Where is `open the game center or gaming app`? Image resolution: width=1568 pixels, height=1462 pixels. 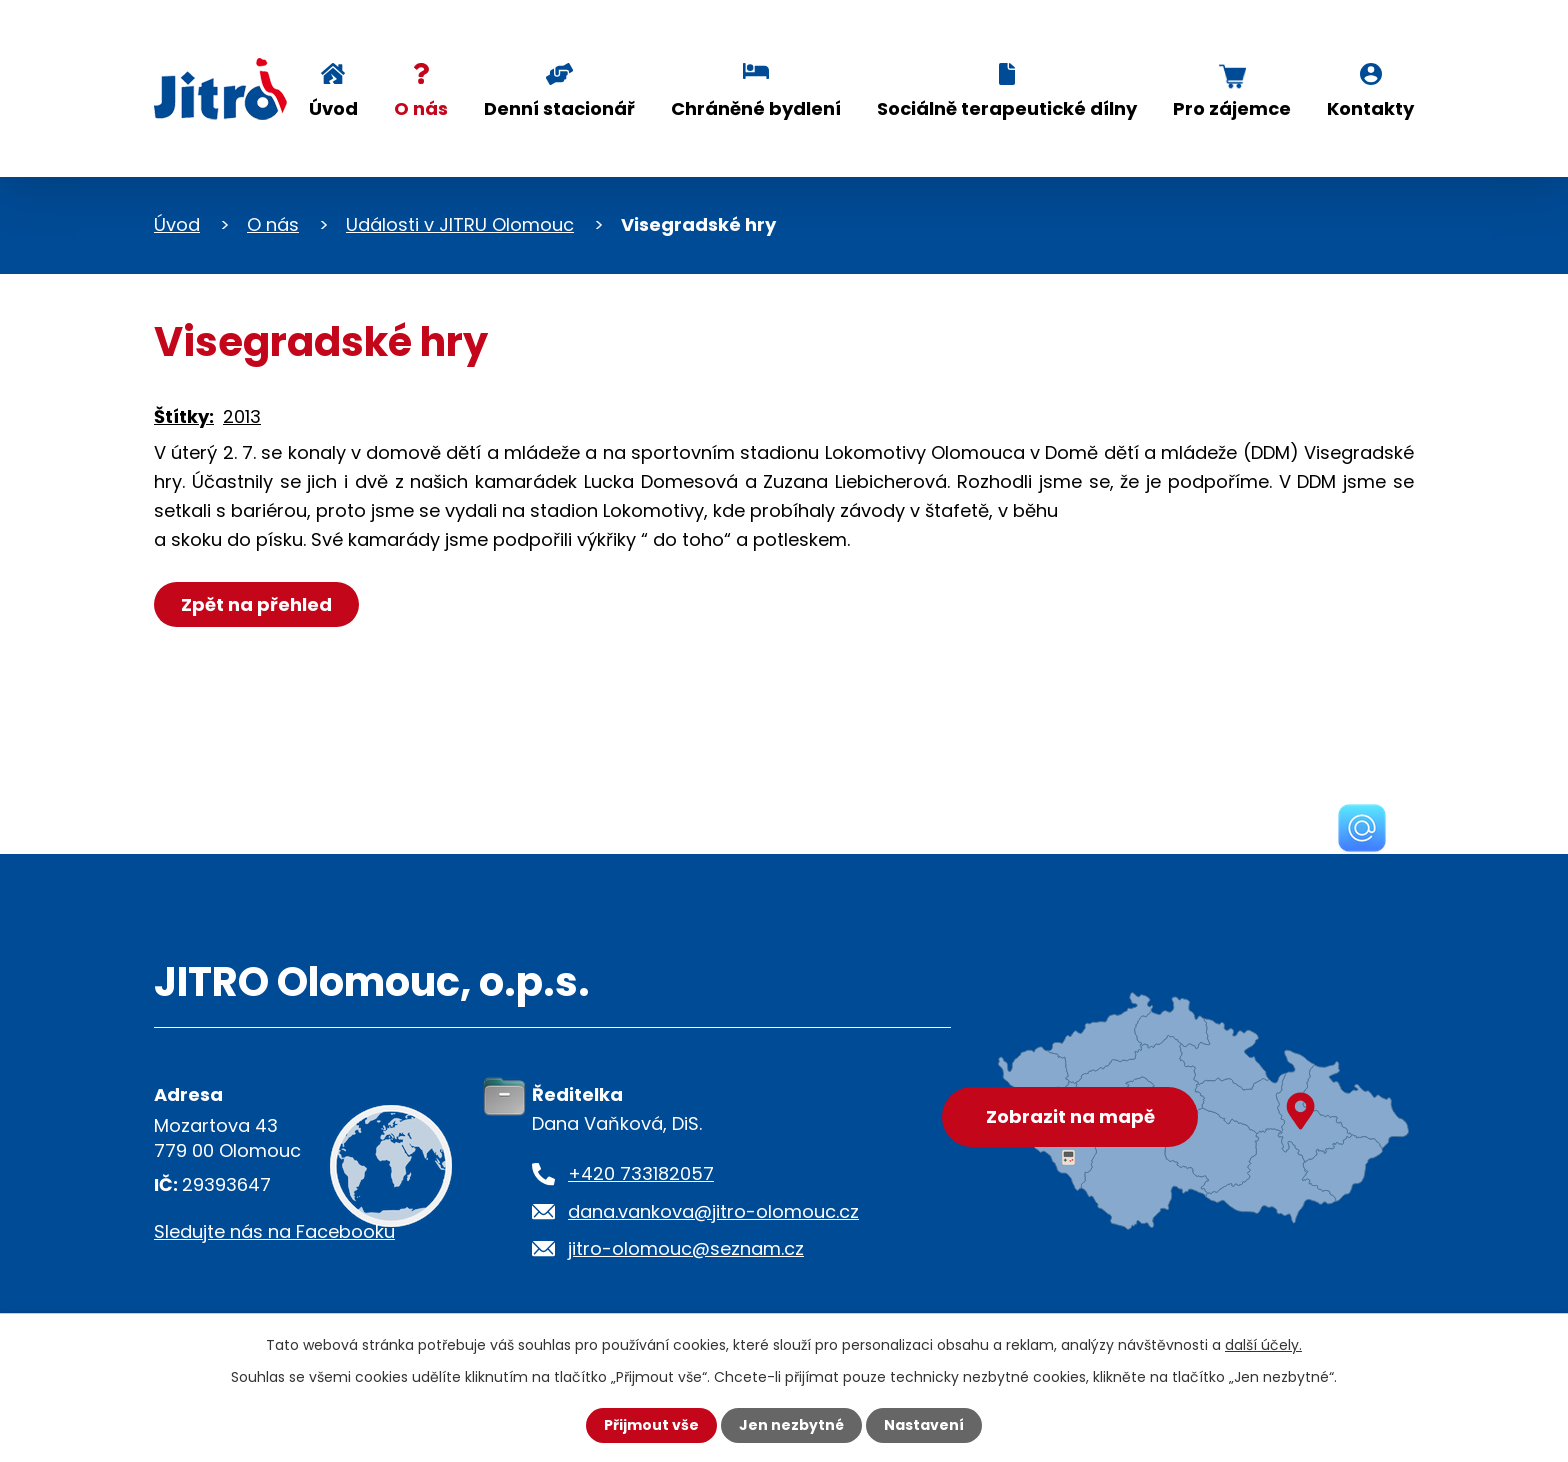 open the game center or gaming app is located at coordinates (1068, 1157).